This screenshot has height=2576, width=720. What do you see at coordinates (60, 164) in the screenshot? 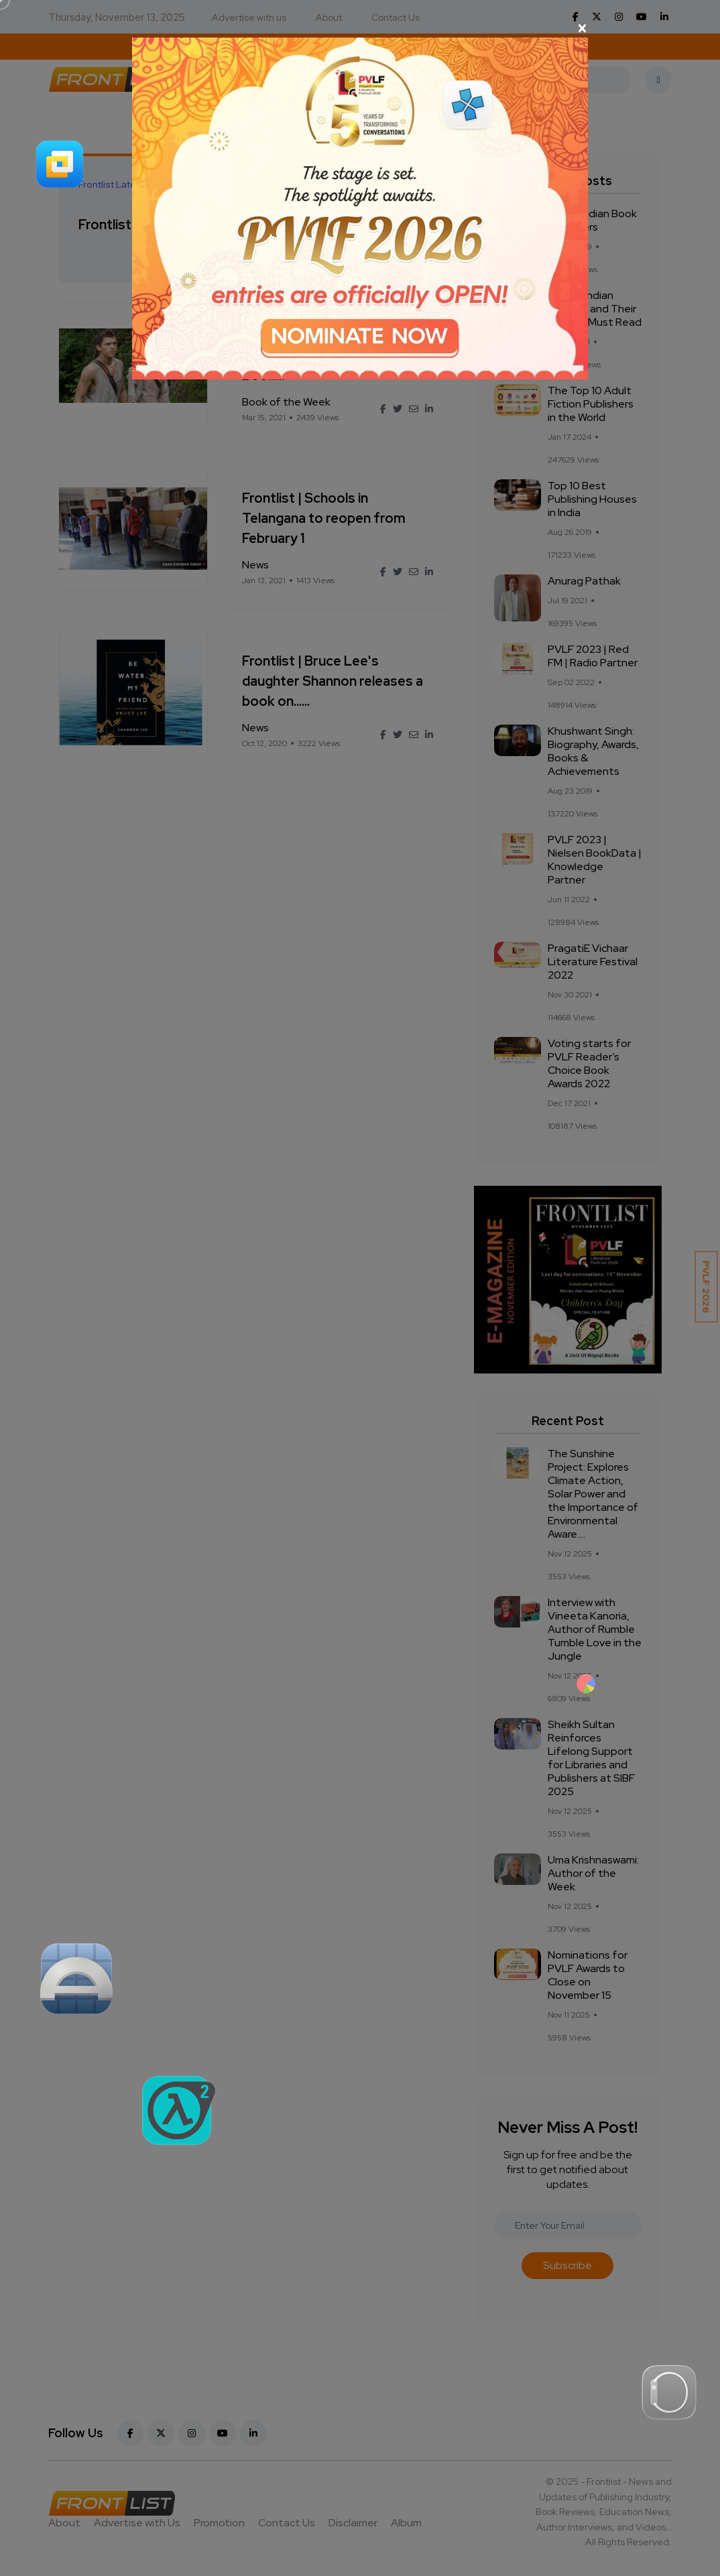
I see `open vmware workstation` at bounding box center [60, 164].